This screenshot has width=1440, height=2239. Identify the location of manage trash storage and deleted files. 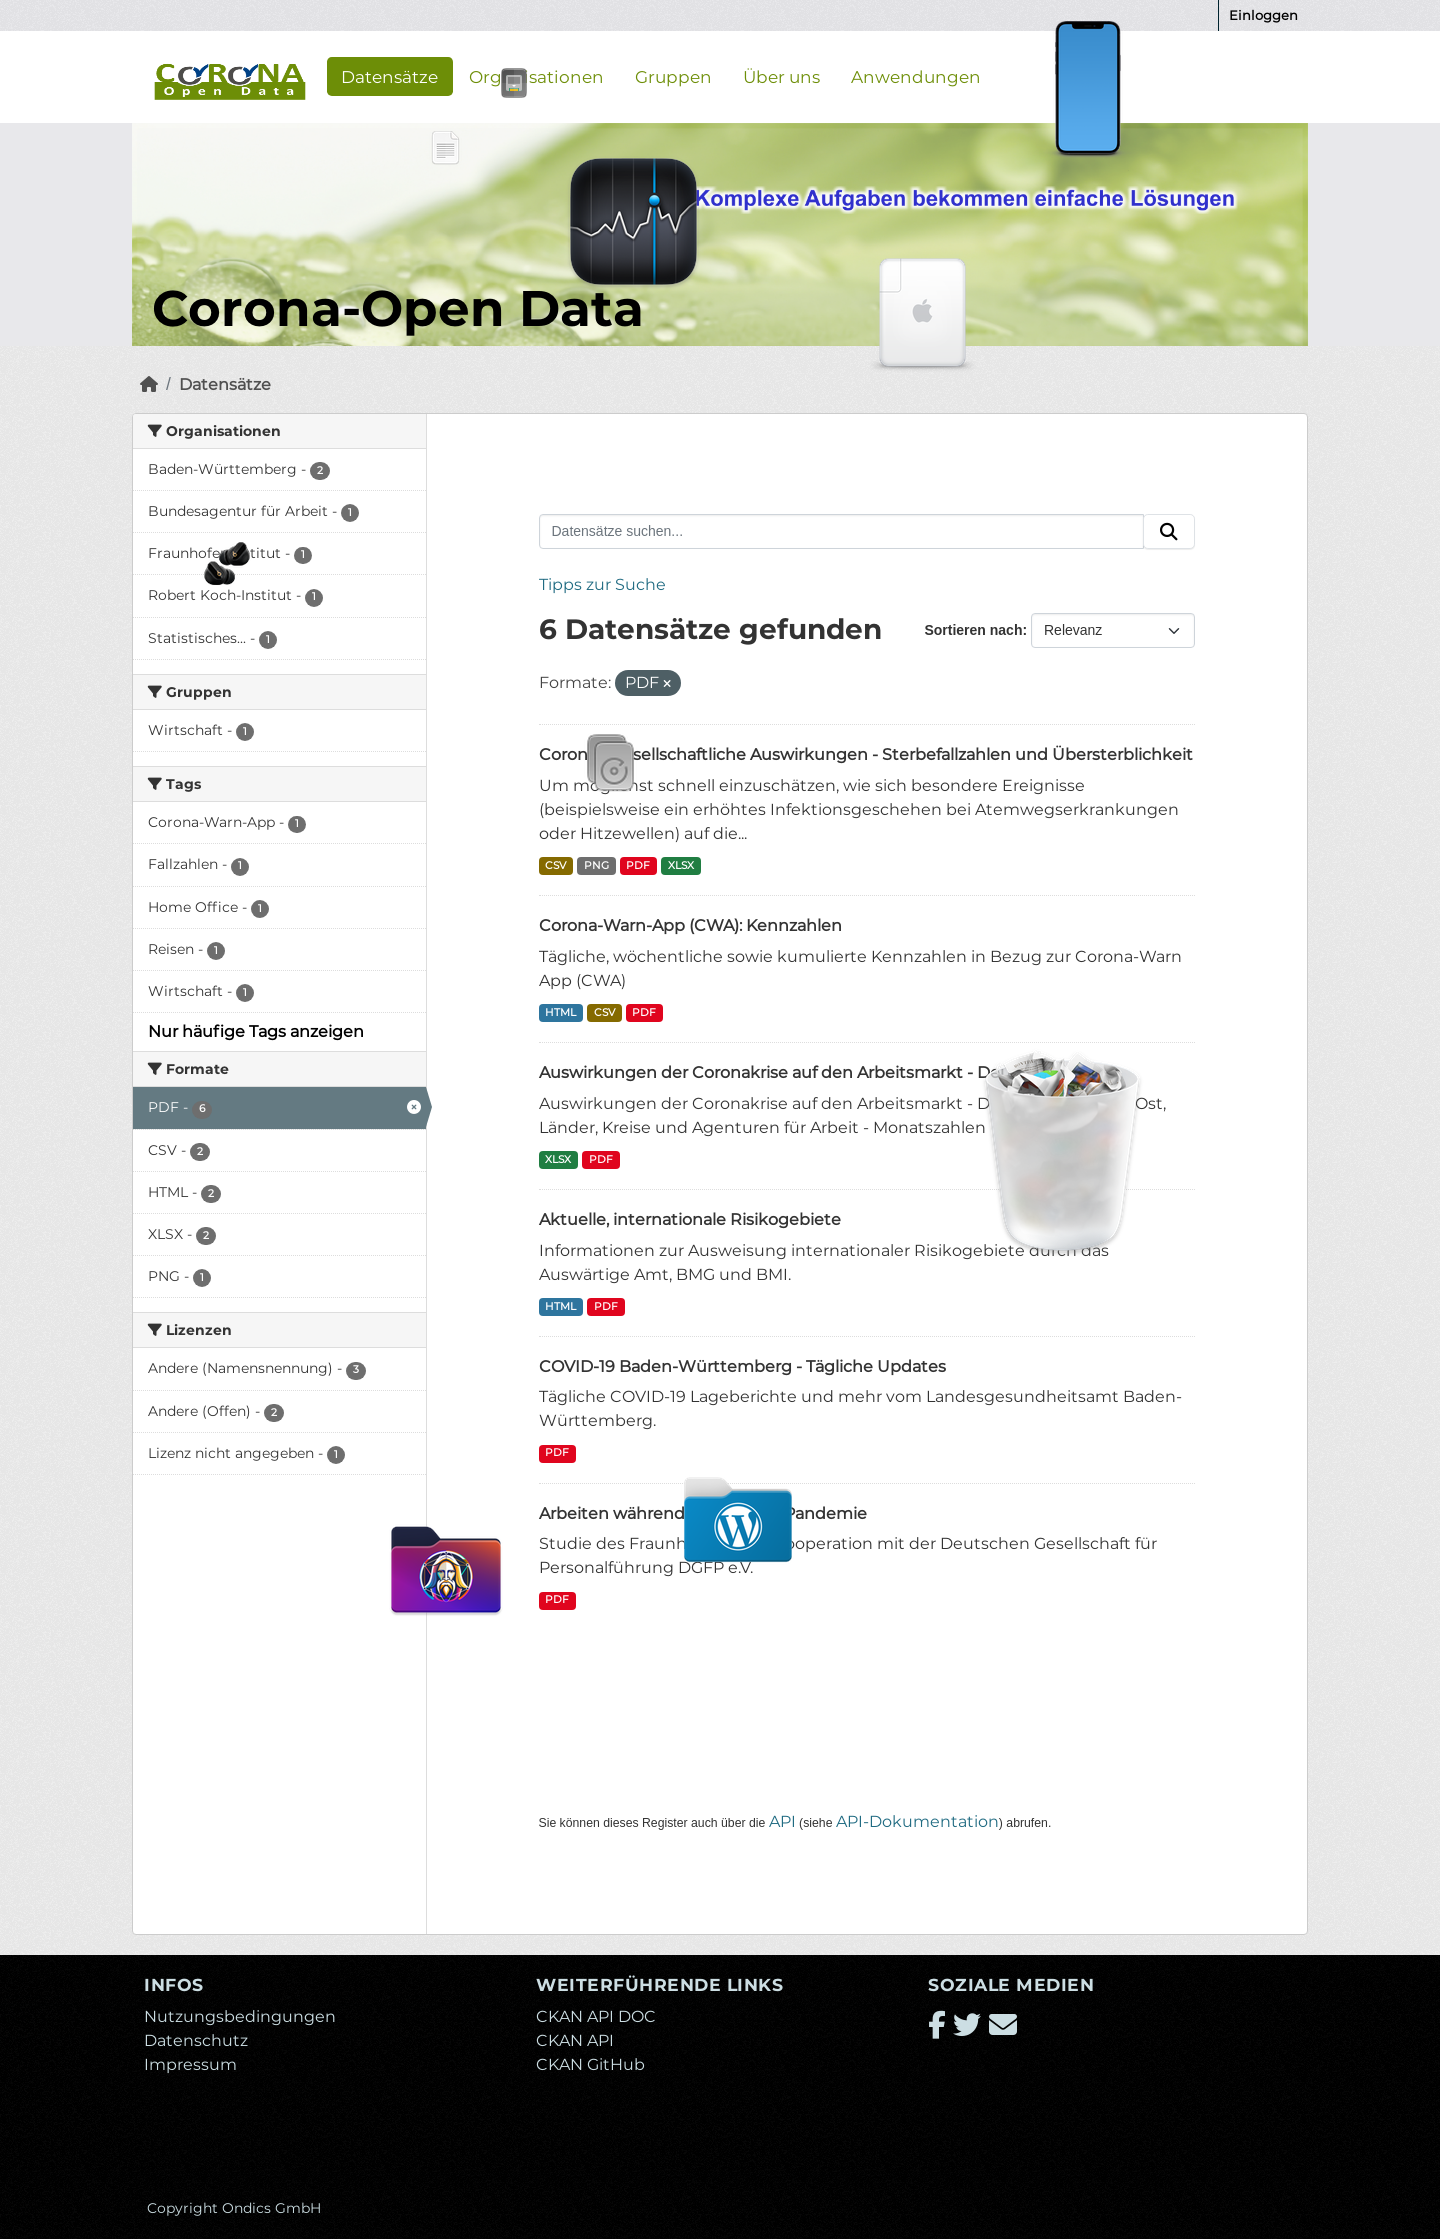
(1062, 1154).